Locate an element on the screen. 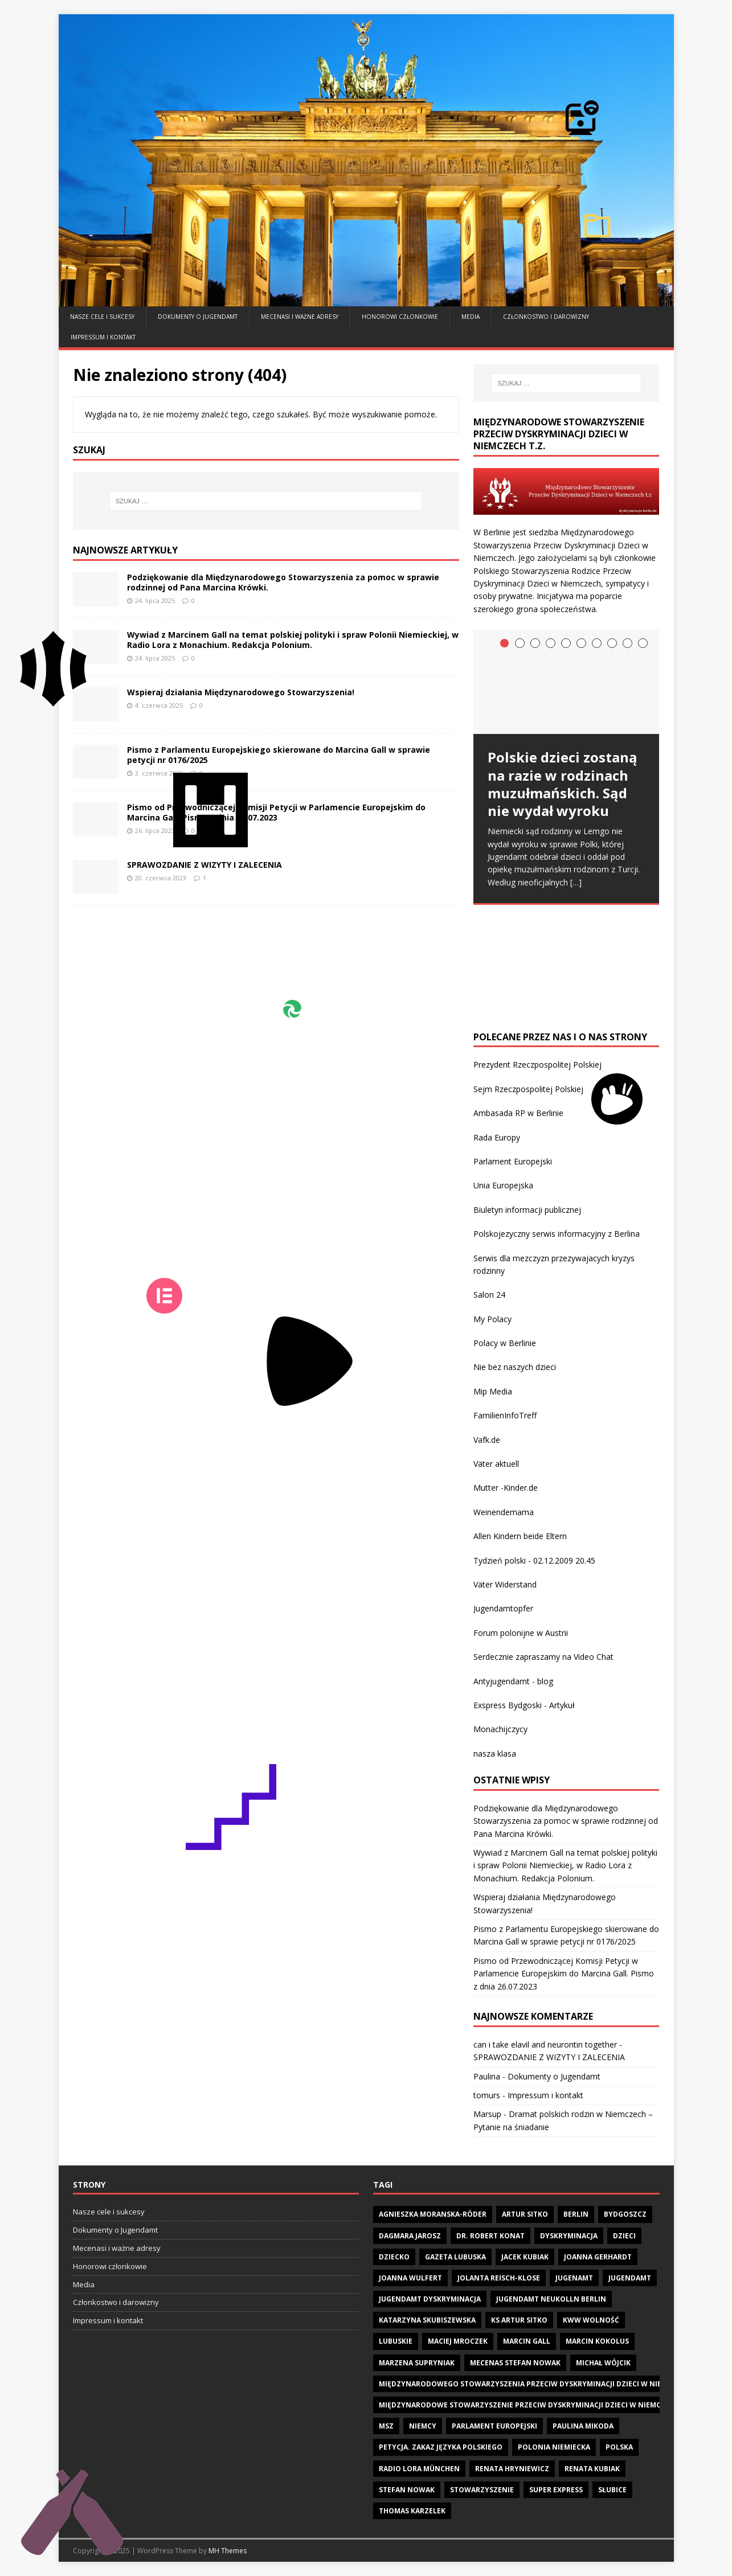 The image size is (732, 2576). open the FutureLearn online learning platform is located at coordinates (231, 1807).